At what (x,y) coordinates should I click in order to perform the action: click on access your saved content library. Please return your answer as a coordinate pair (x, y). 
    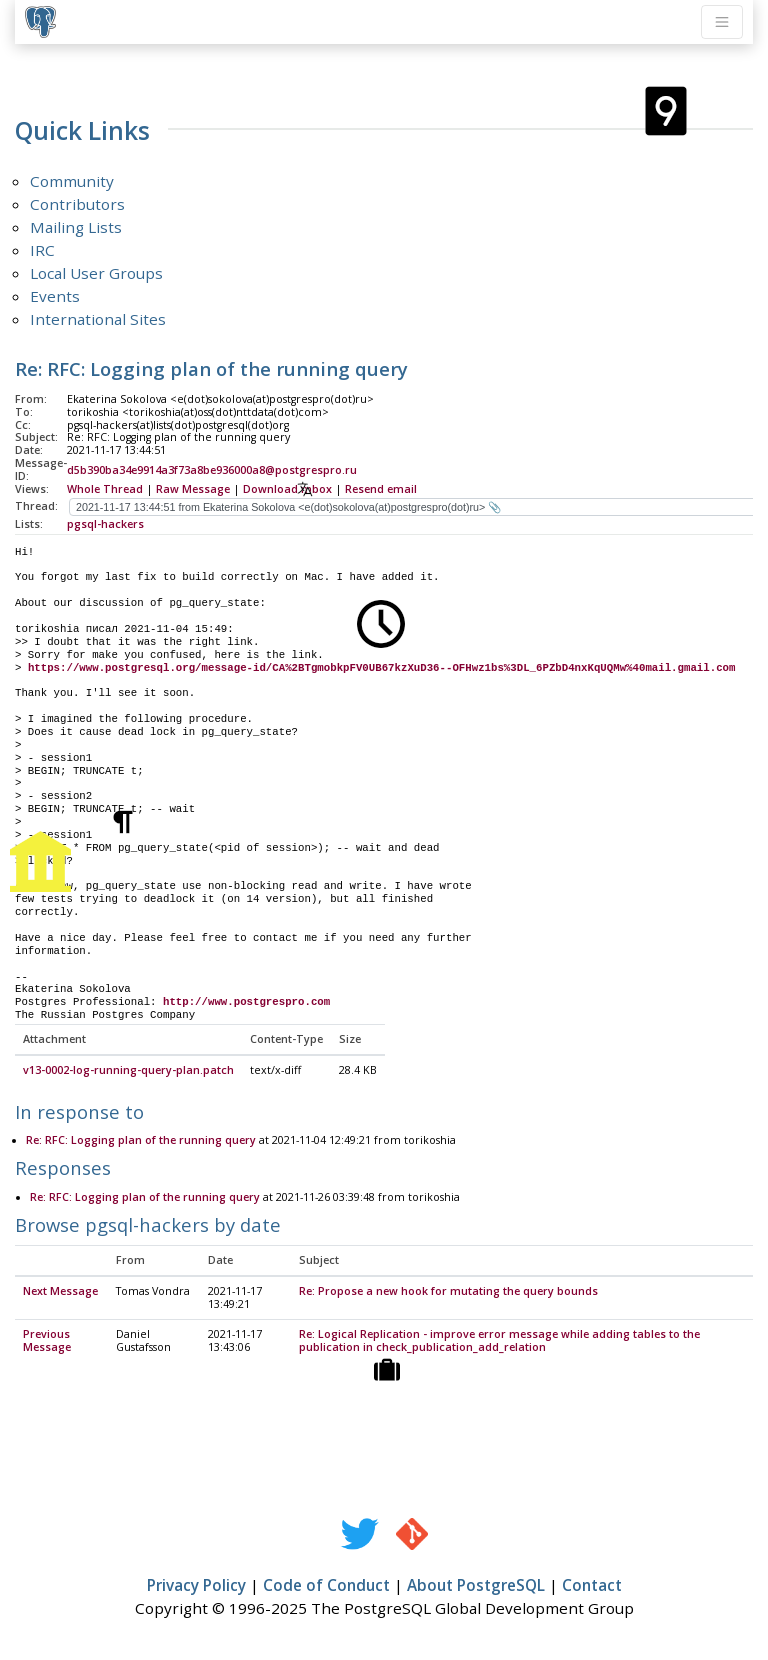
    Looking at the image, I should click on (40, 861).